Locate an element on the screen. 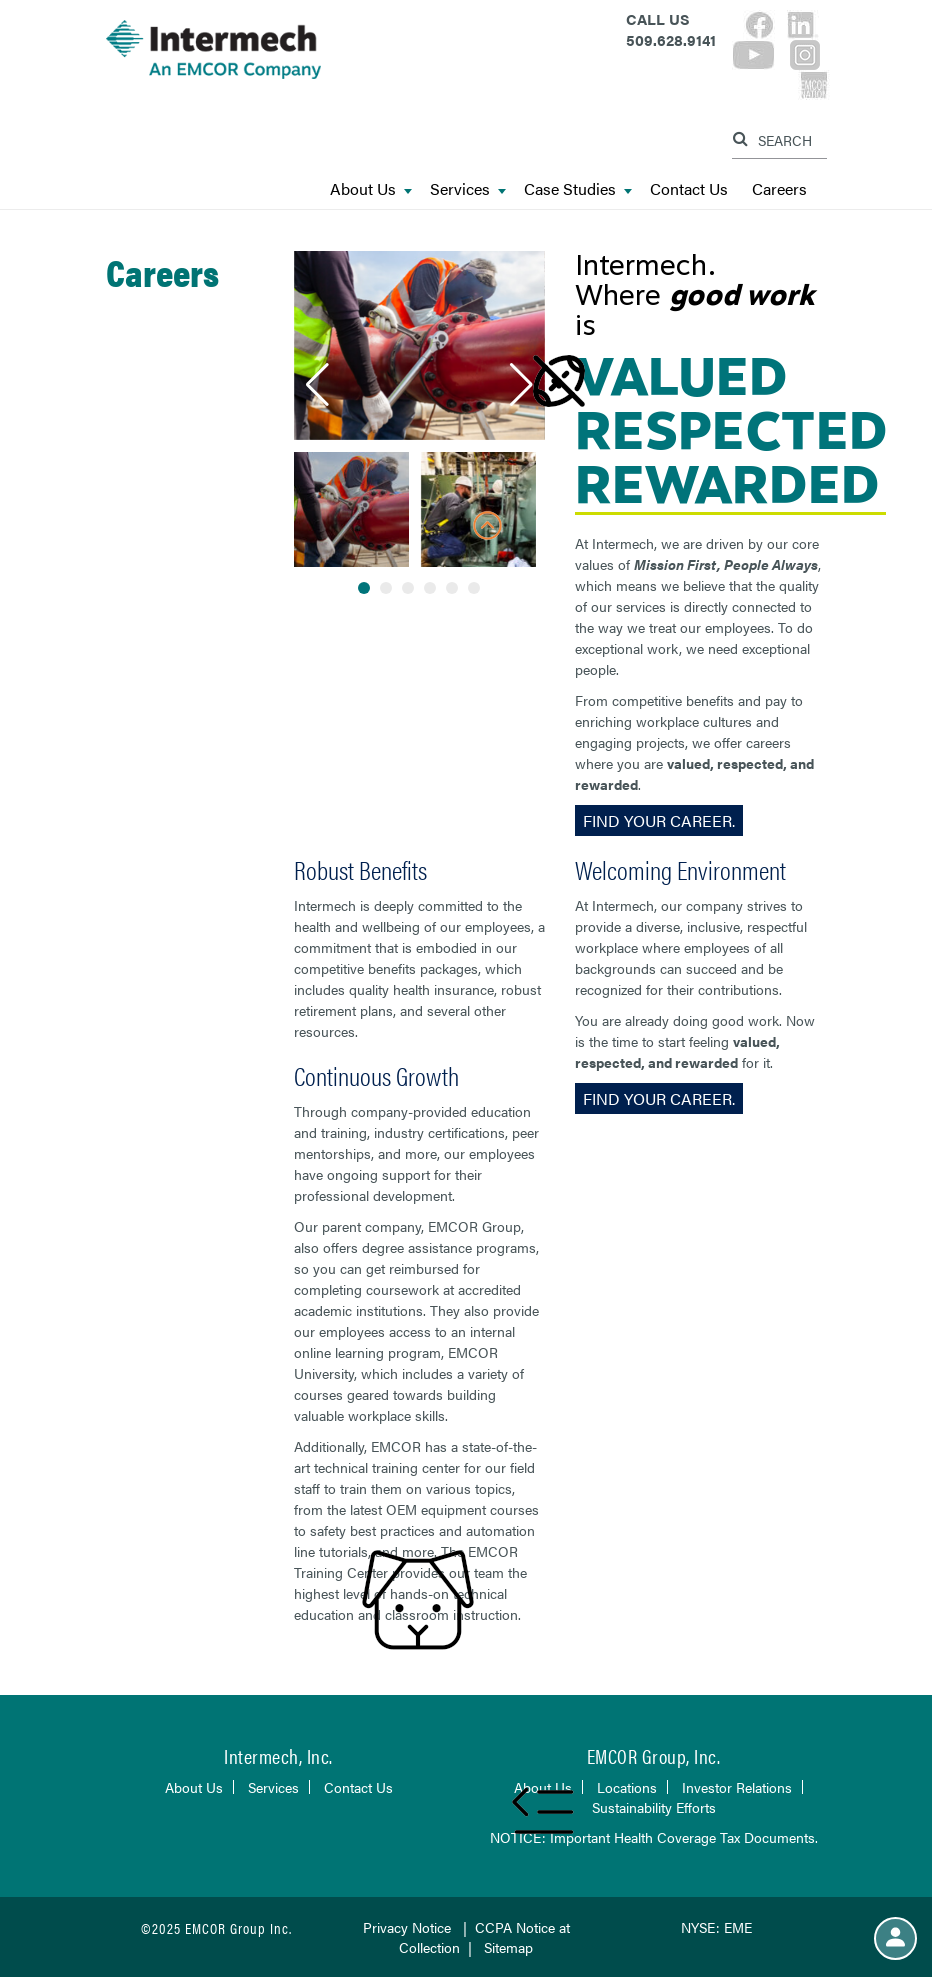 The width and height of the screenshot is (932, 1977). disable football notifications is located at coordinates (559, 381).